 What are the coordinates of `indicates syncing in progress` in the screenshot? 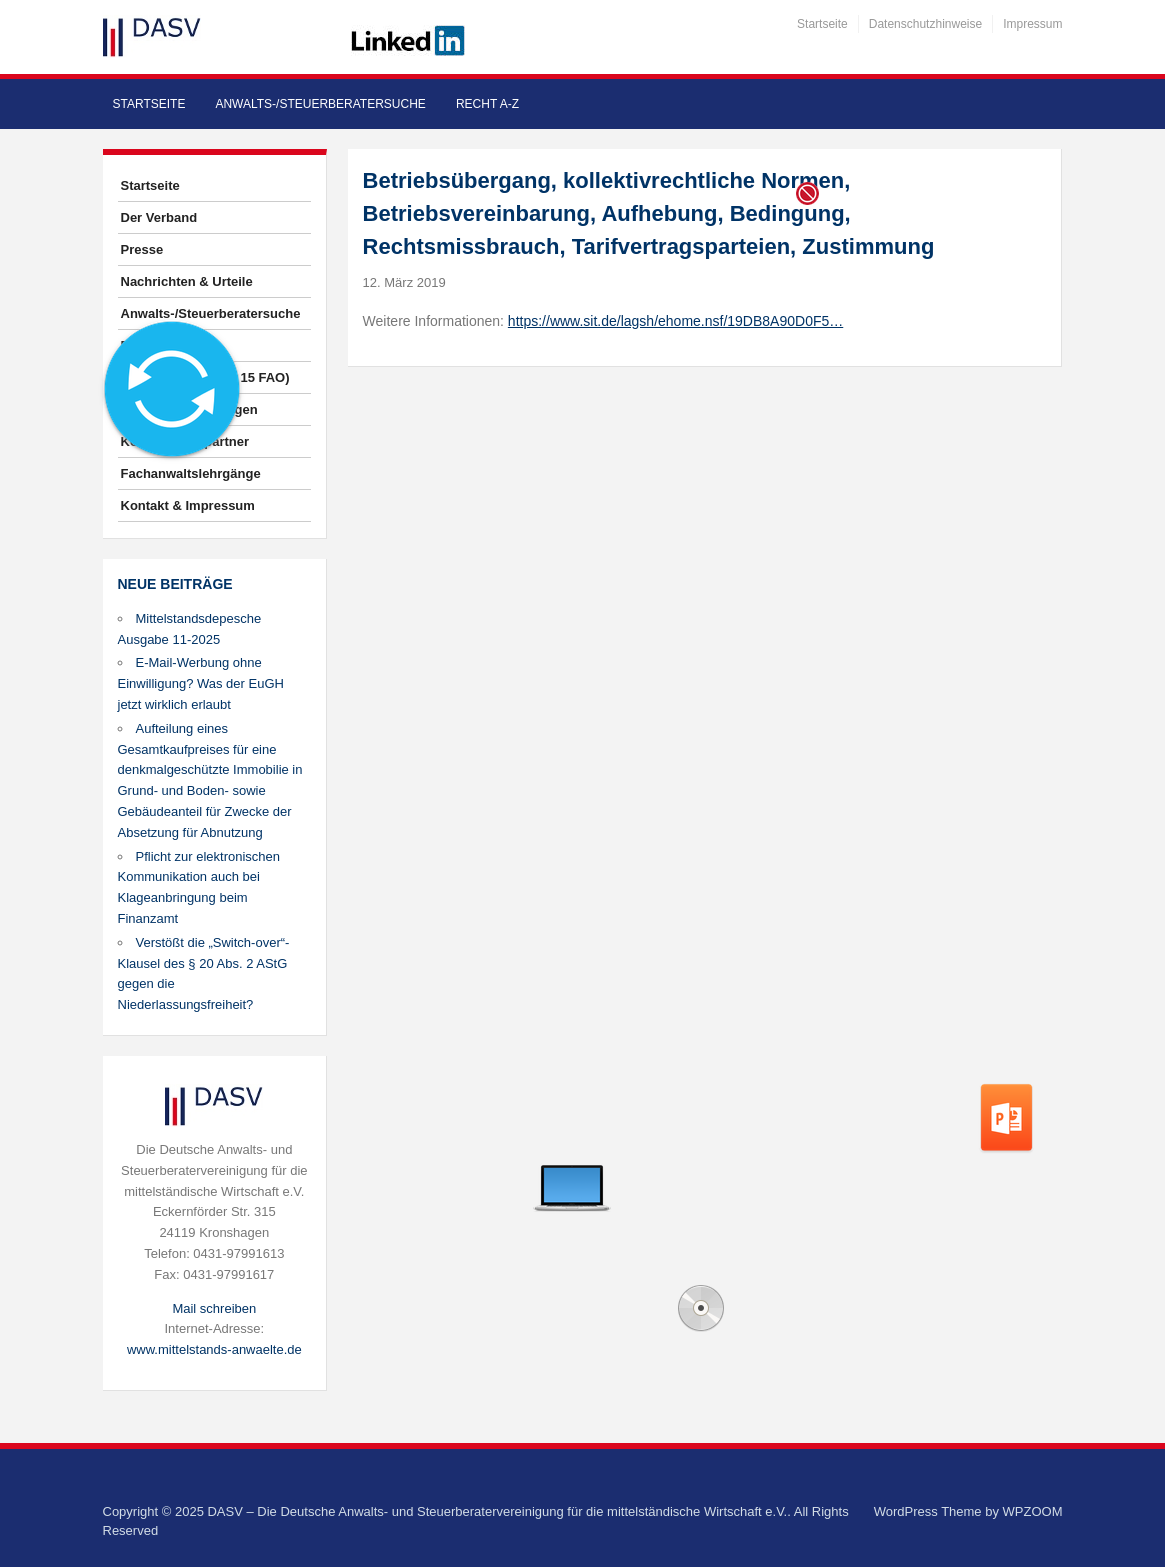 It's located at (172, 389).